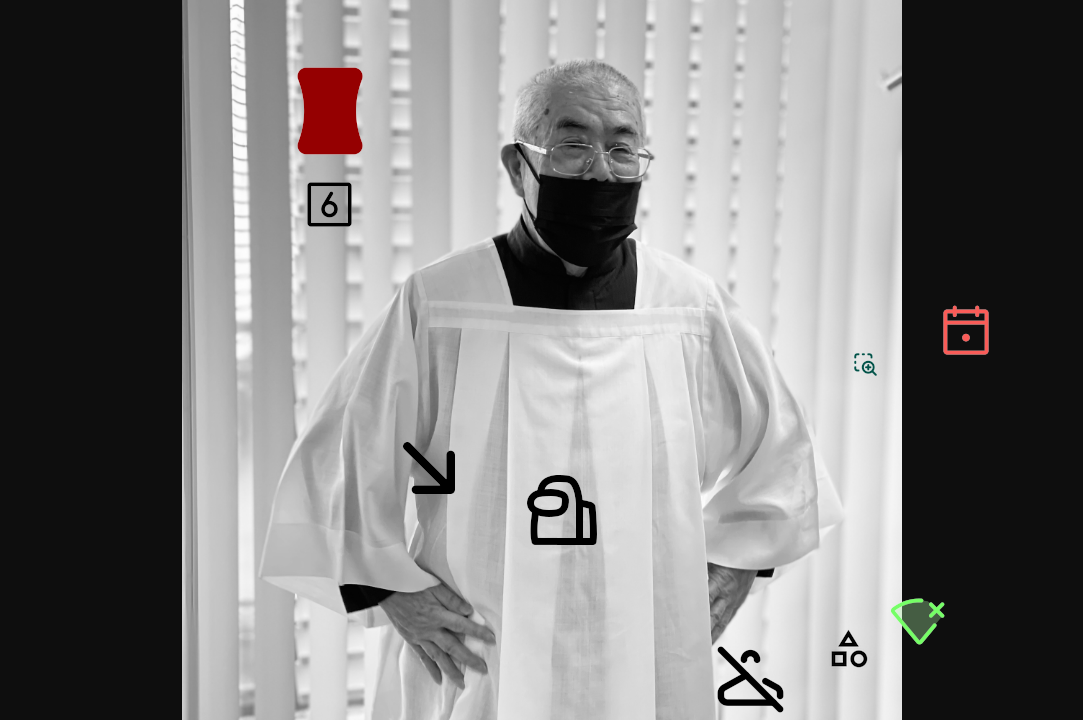 Image resolution: width=1083 pixels, height=720 pixels. Describe the element at coordinates (865, 364) in the screenshot. I see `zoom in on a selected area` at that location.